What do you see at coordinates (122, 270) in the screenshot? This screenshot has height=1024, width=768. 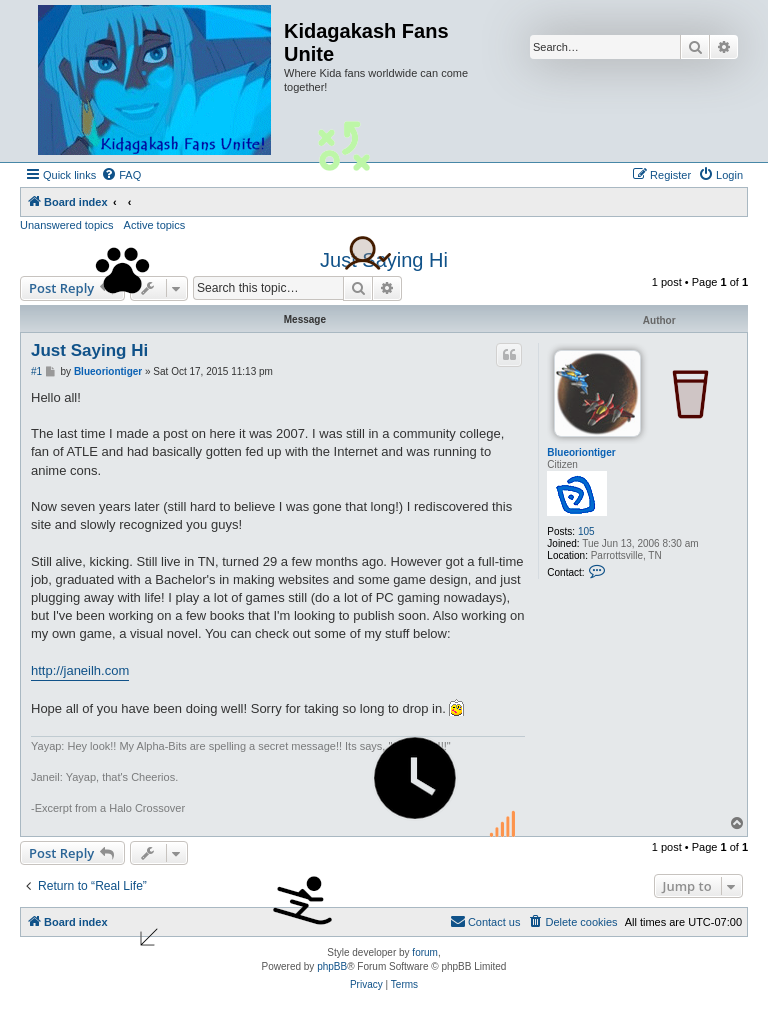 I see `access pet-related features or settings` at bounding box center [122, 270].